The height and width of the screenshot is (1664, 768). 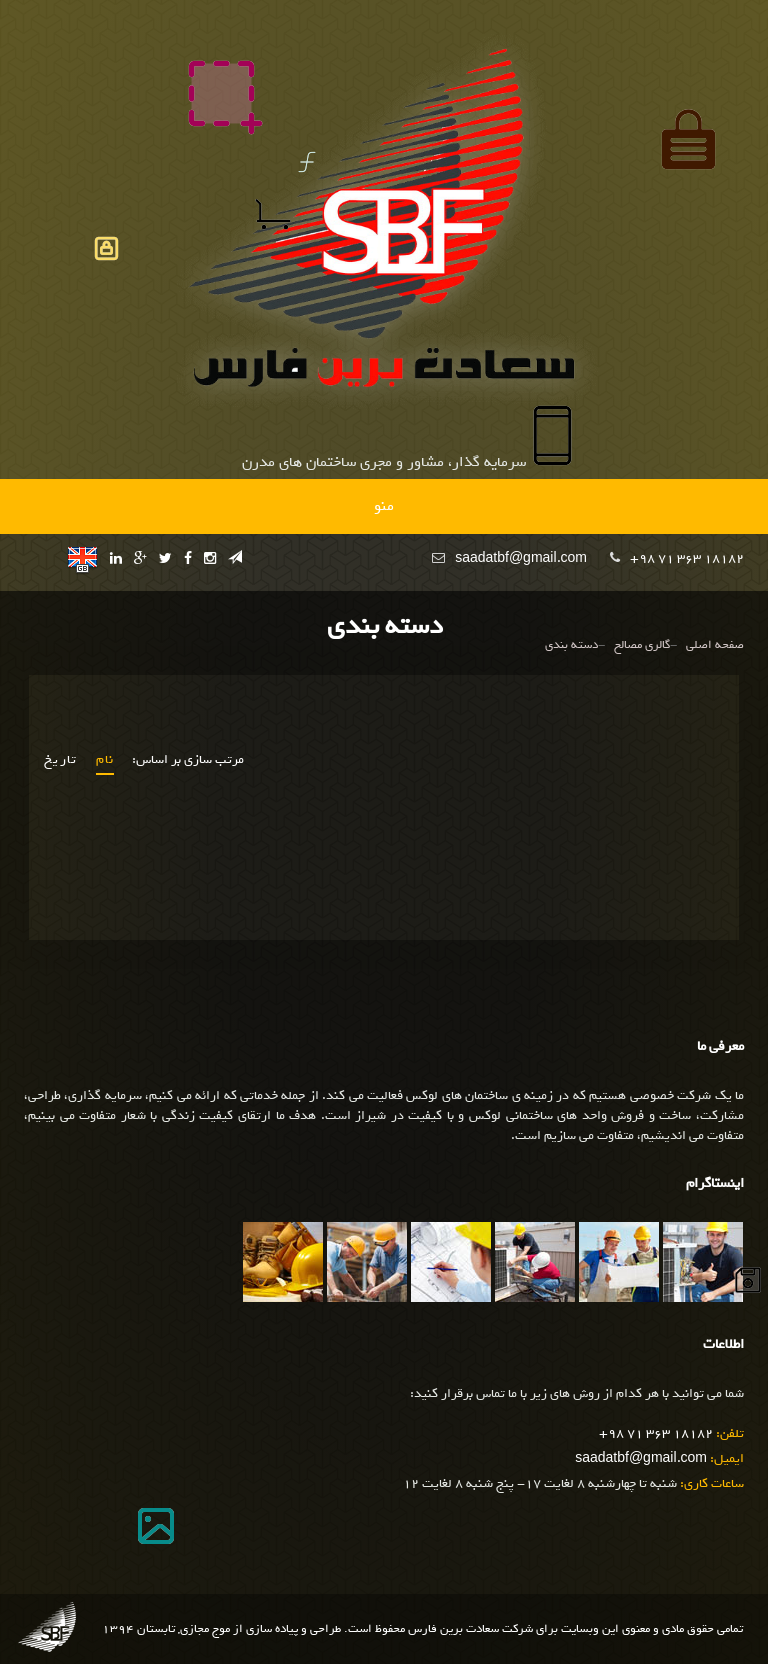 What do you see at coordinates (156, 1526) in the screenshot?
I see `view image or photo` at bounding box center [156, 1526].